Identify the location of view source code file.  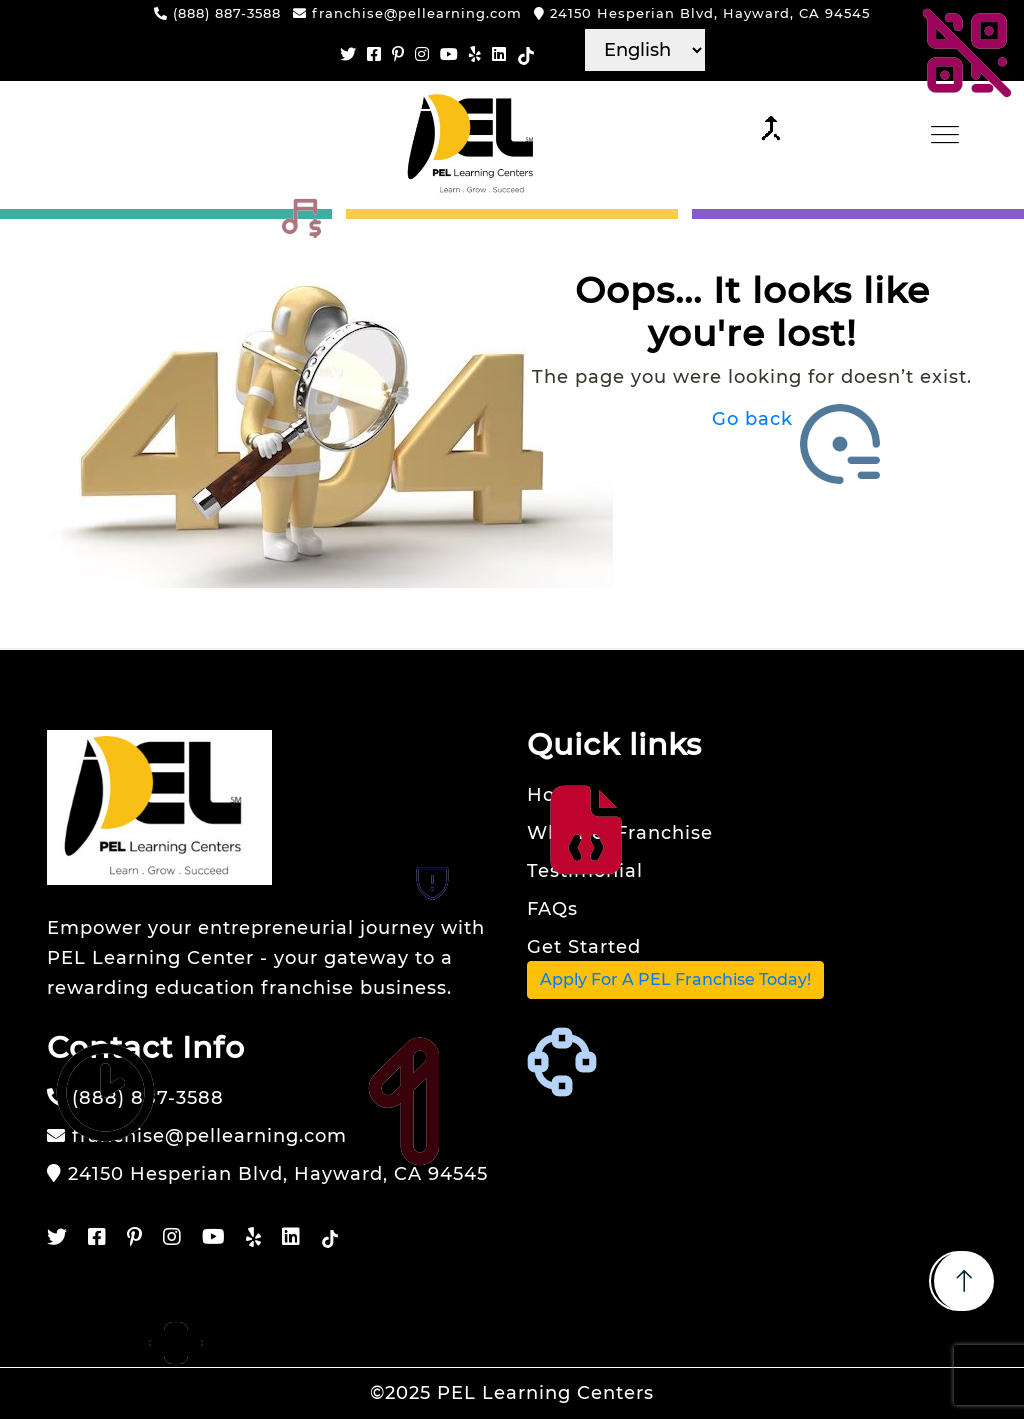
(586, 830).